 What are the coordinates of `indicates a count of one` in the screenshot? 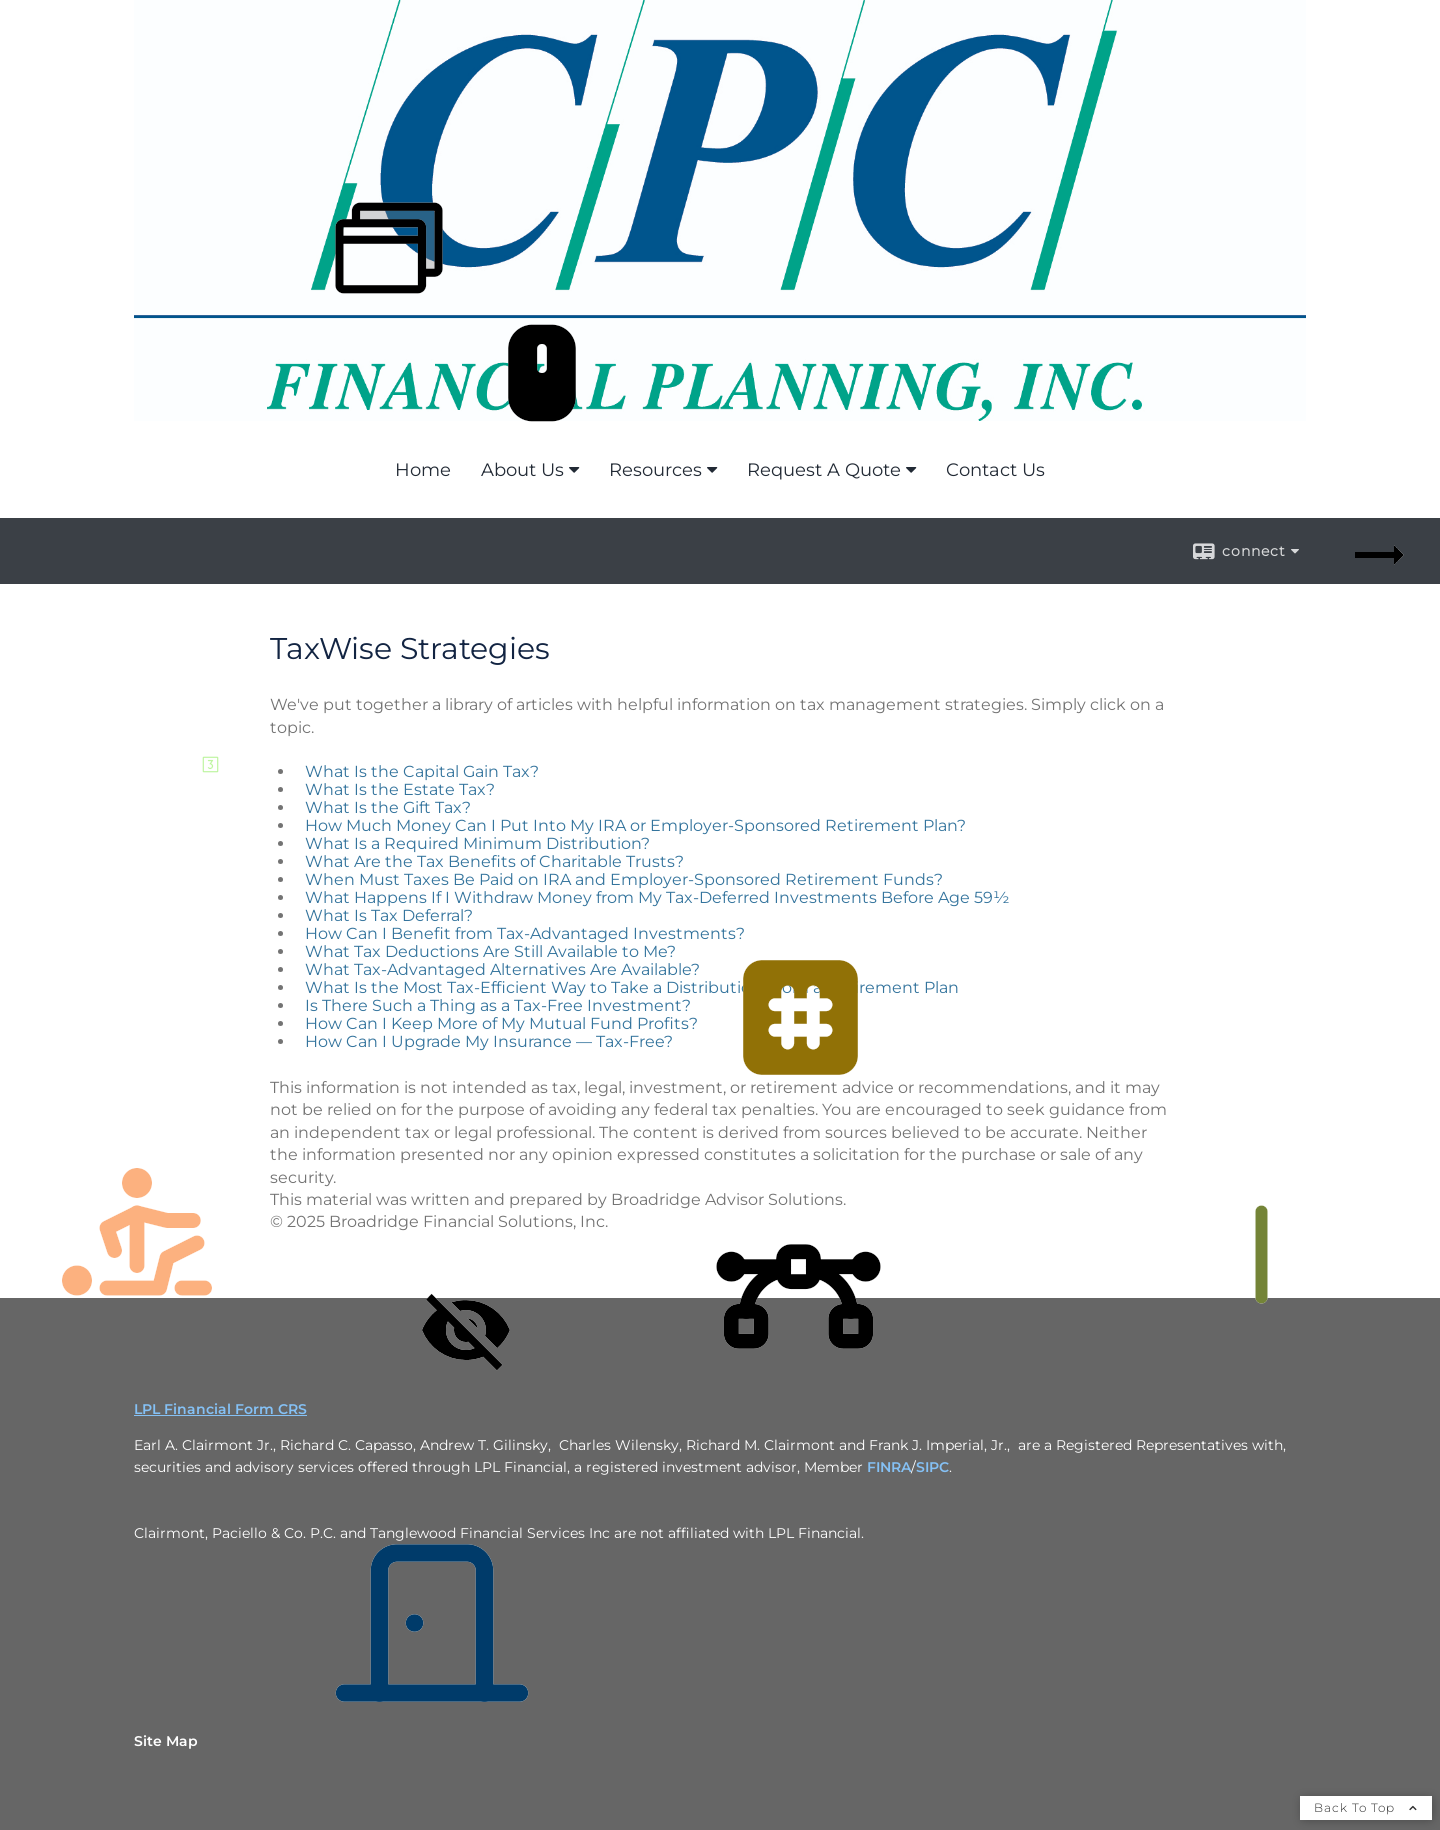 It's located at (1261, 1254).